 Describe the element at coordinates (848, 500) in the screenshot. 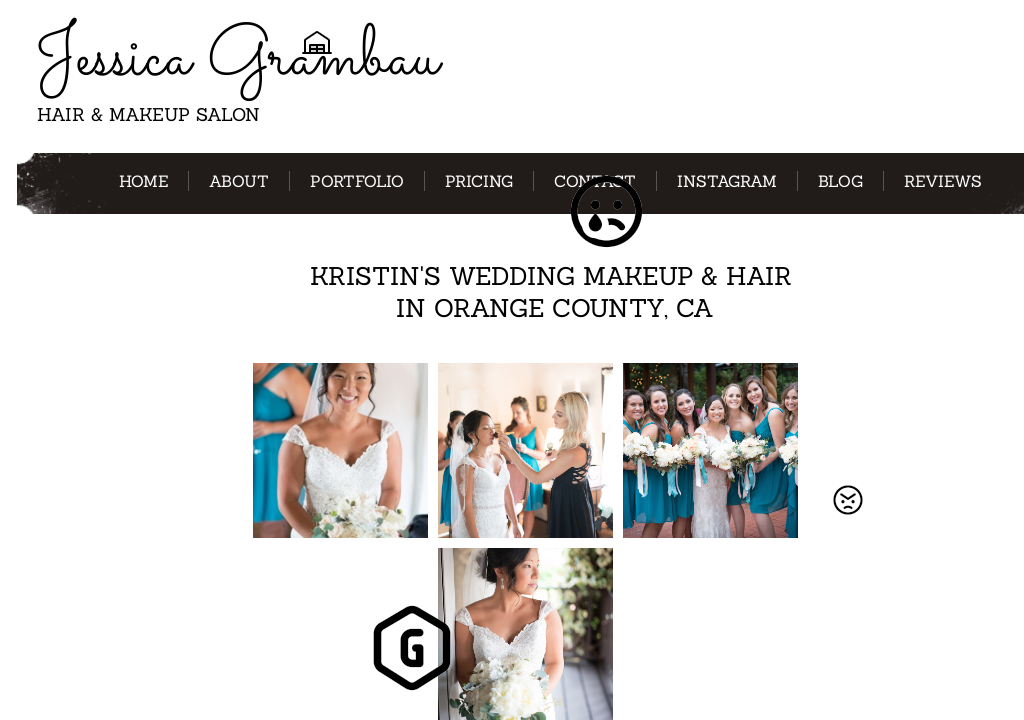

I see `react with anger to a post or message` at that location.